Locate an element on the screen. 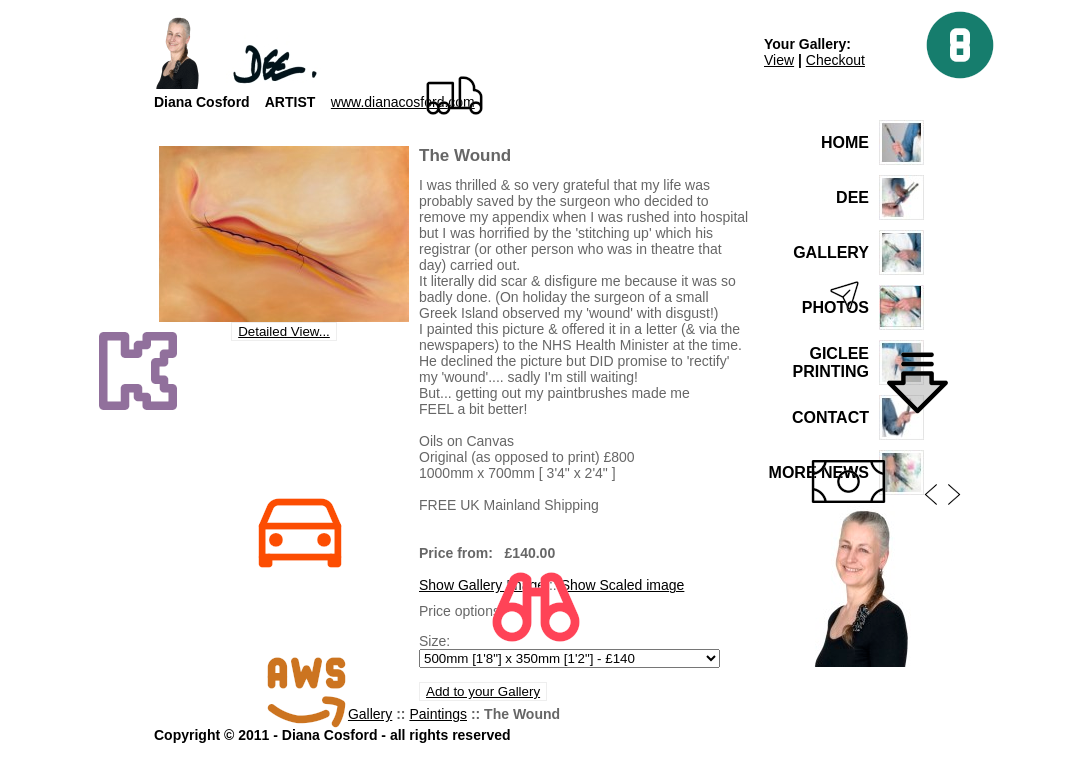 The width and height of the screenshot is (1078, 763). view or edit source code is located at coordinates (942, 494).